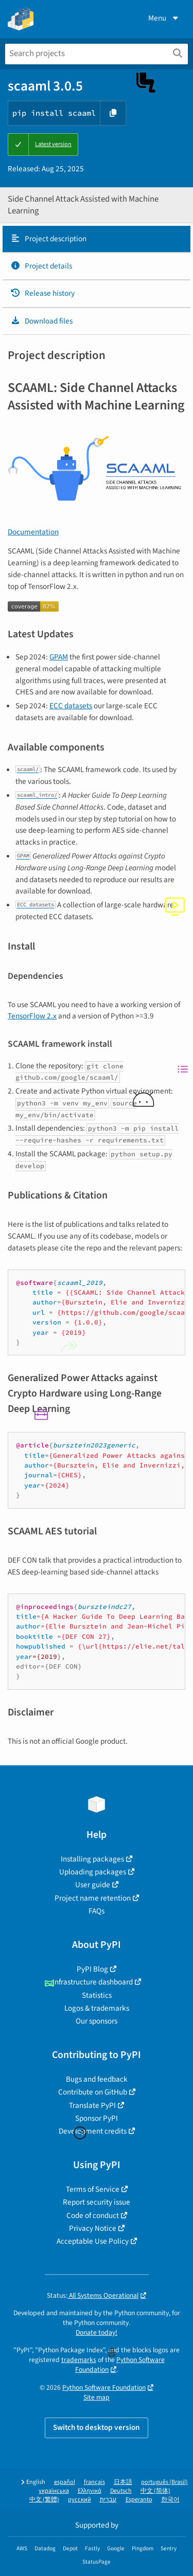 The width and height of the screenshot is (193, 2576). I want to click on access tools and utilities, so click(41, 1415).